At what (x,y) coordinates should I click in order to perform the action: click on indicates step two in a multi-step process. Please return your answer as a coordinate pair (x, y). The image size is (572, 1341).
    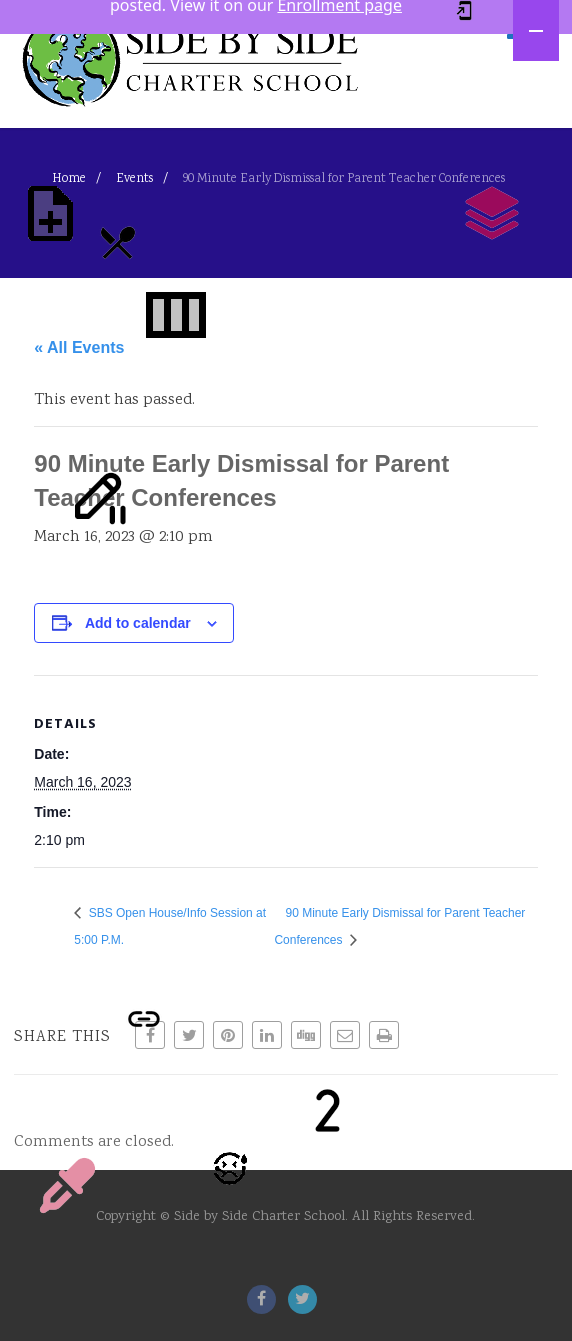
    Looking at the image, I should click on (327, 1110).